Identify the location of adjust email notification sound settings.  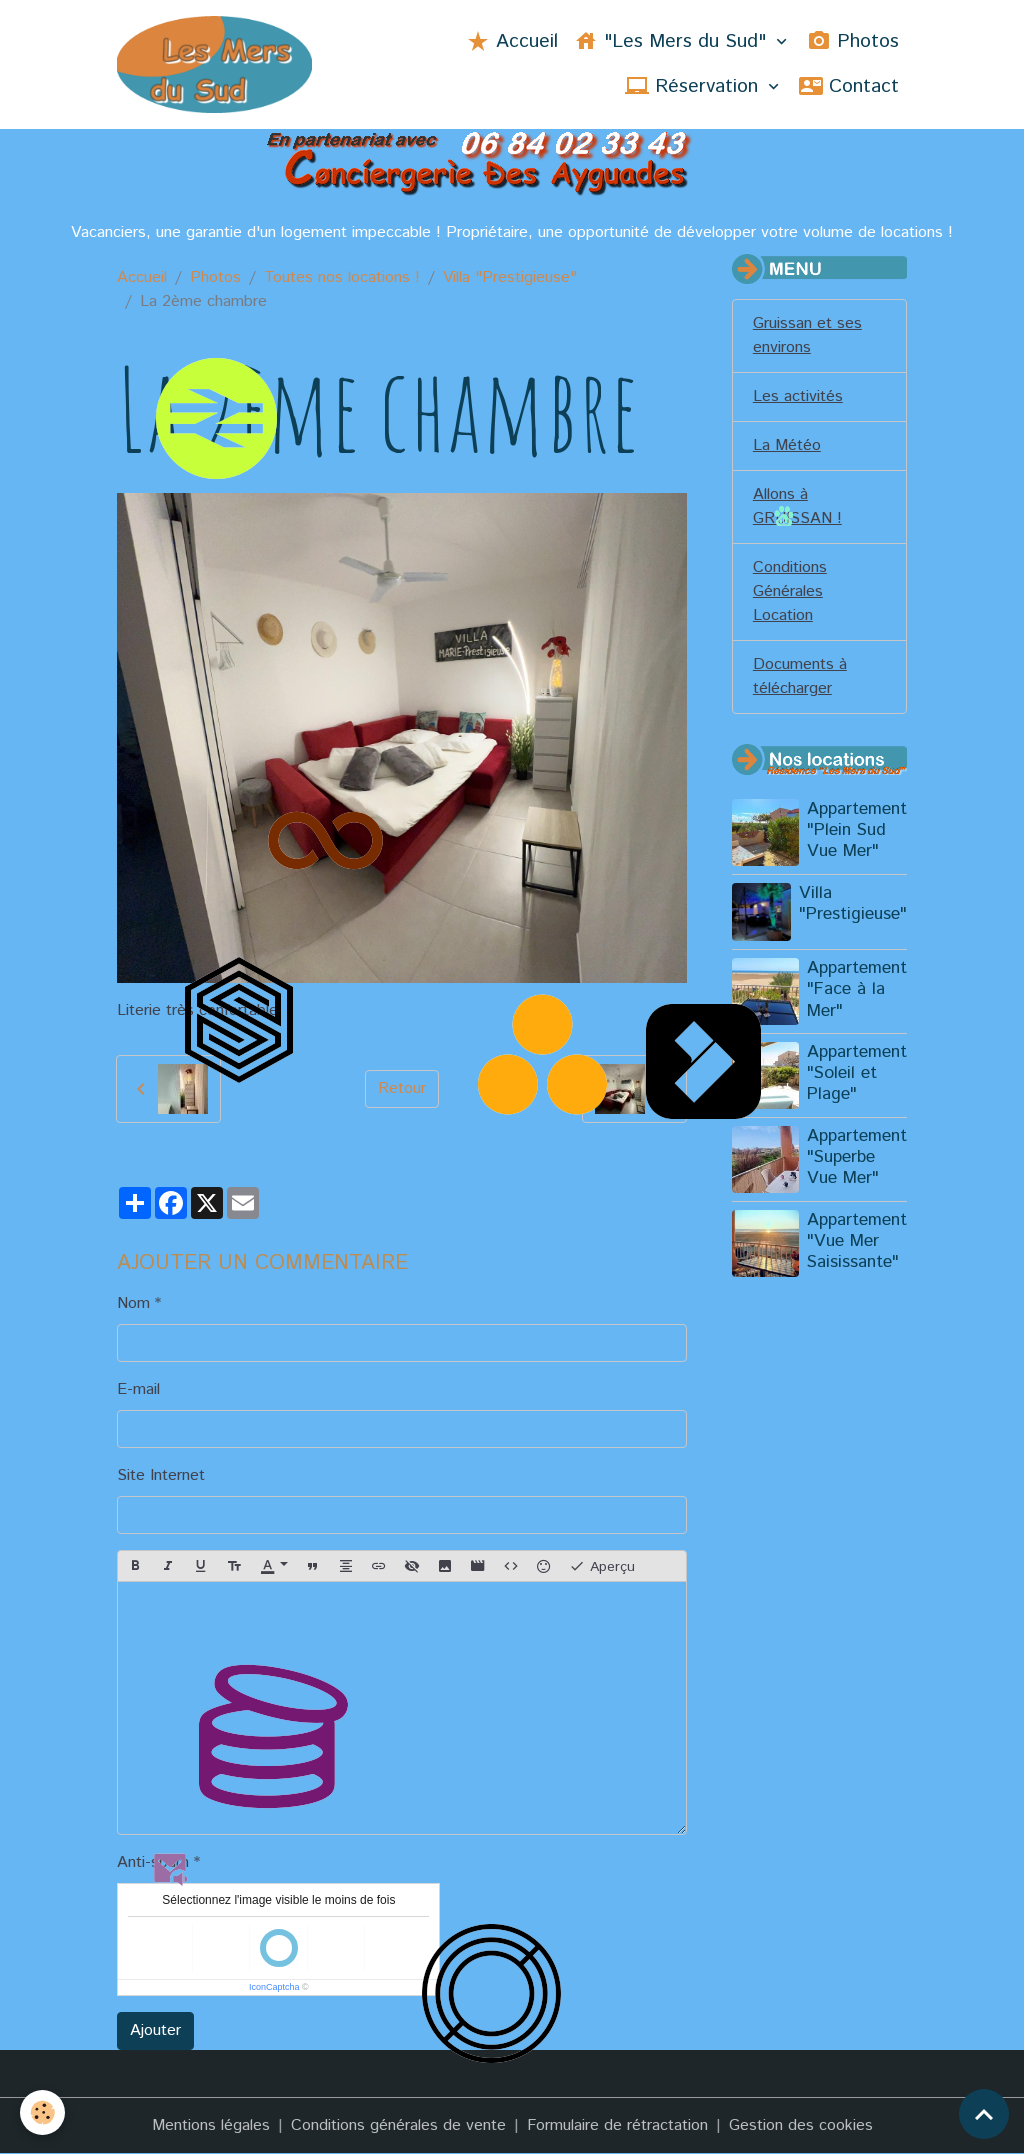
(170, 1868).